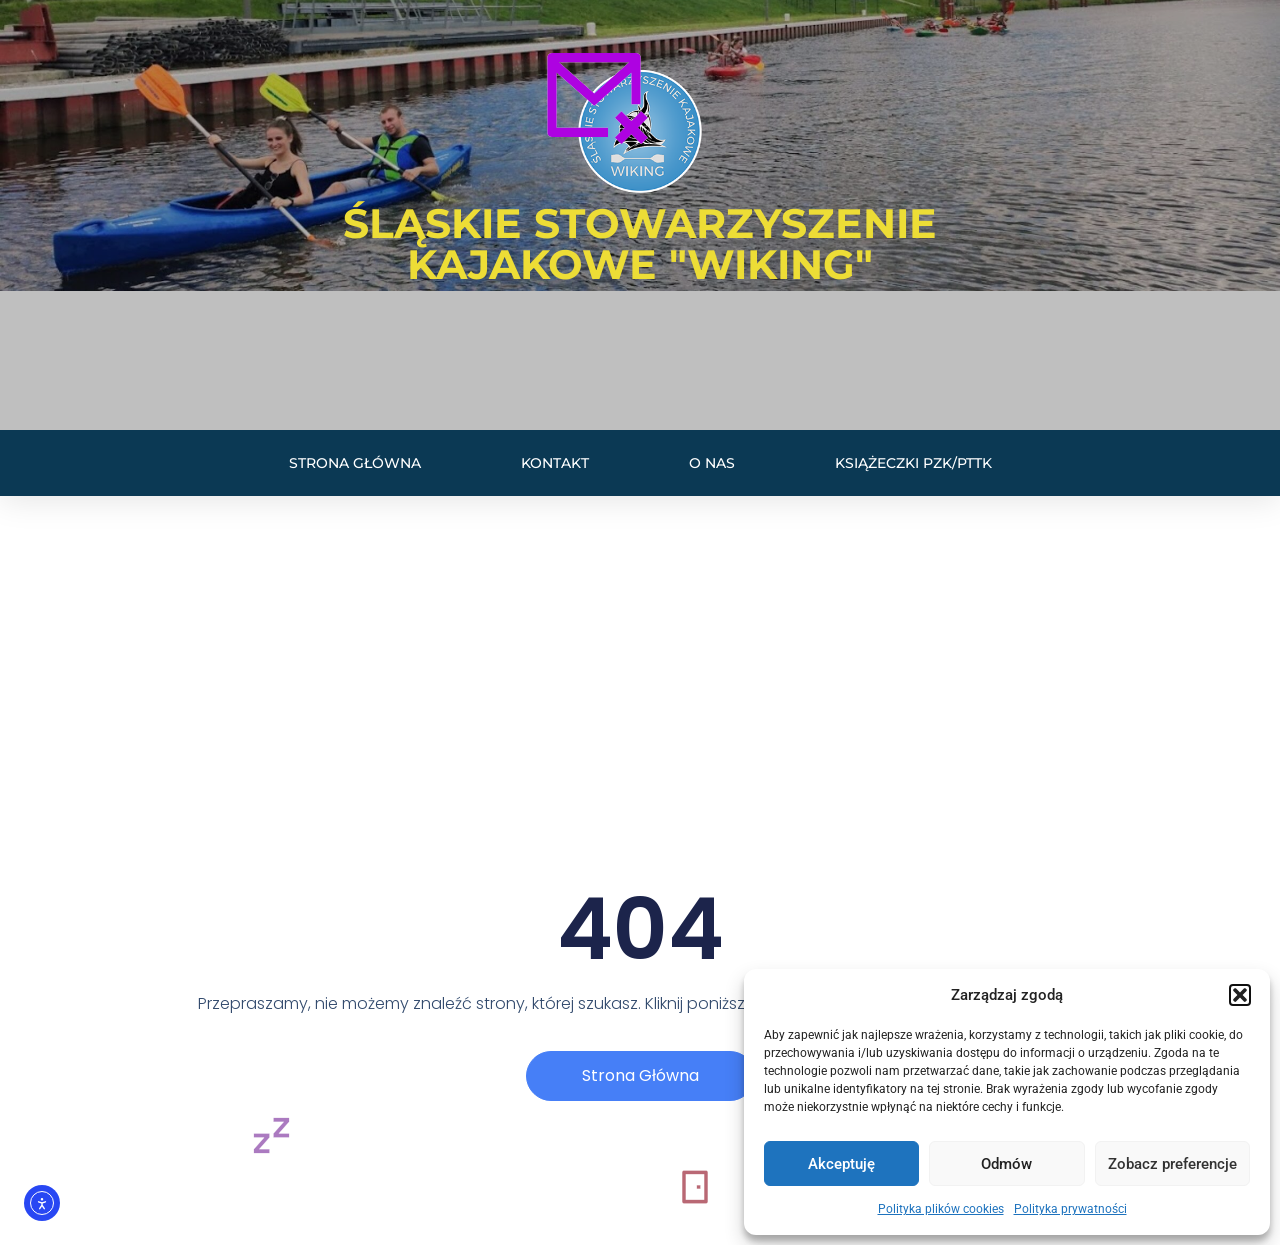  What do you see at coordinates (695, 1187) in the screenshot?
I see `exit or log out of the application` at bounding box center [695, 1187].